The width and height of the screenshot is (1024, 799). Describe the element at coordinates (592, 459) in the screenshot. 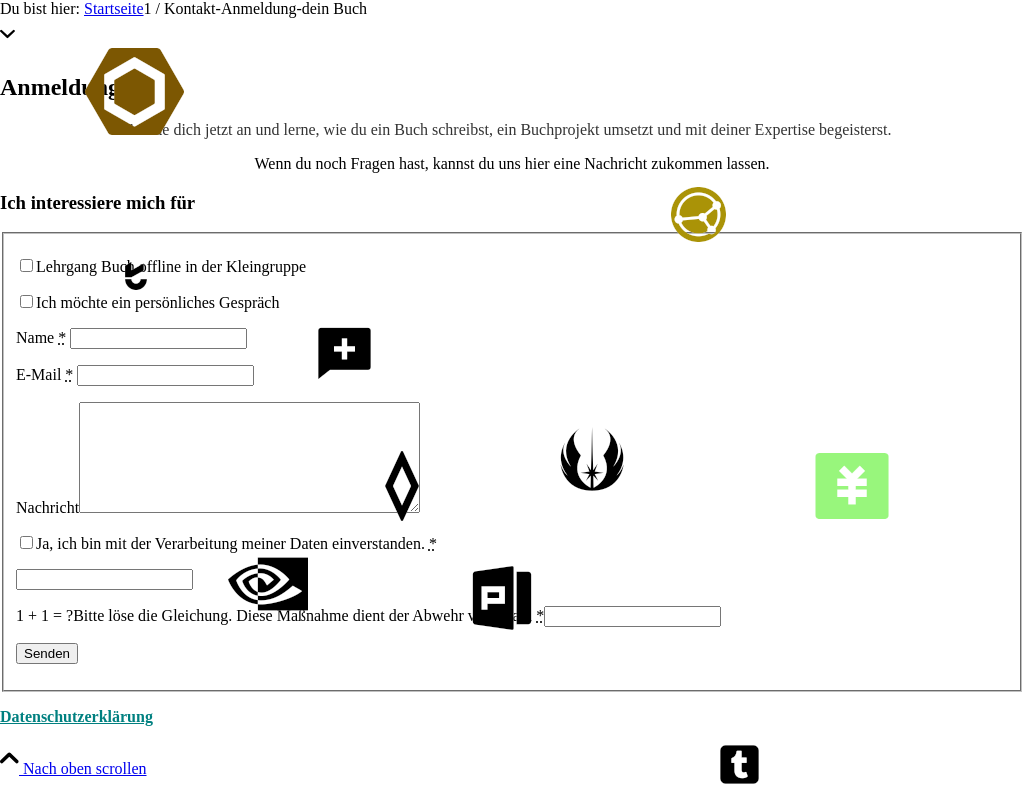

I see `jedi order logo from star wars` at that location.